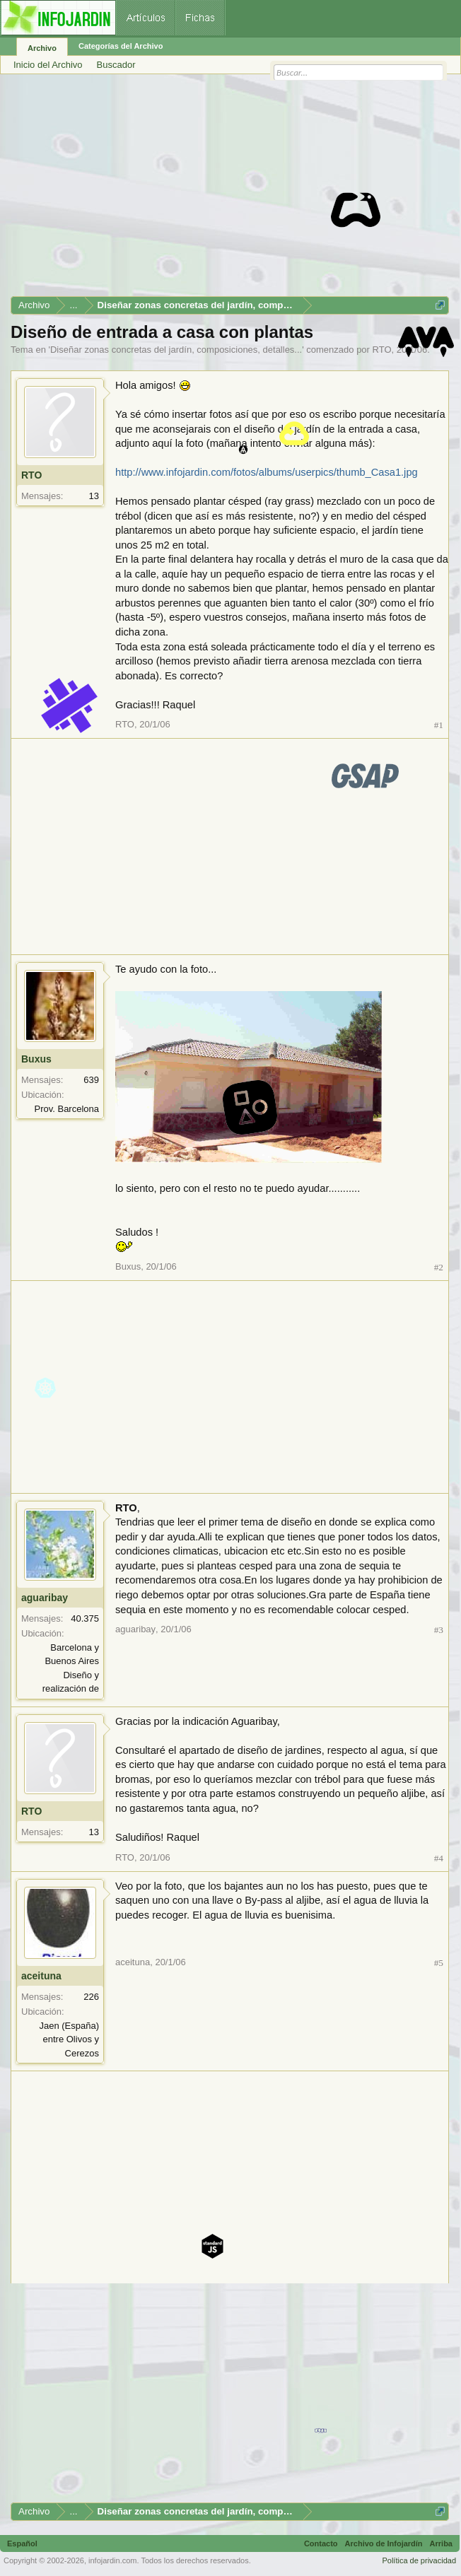 This screenshot has width=461, height=2576. I want to click on open apostrophe app, so click(250, 1107).